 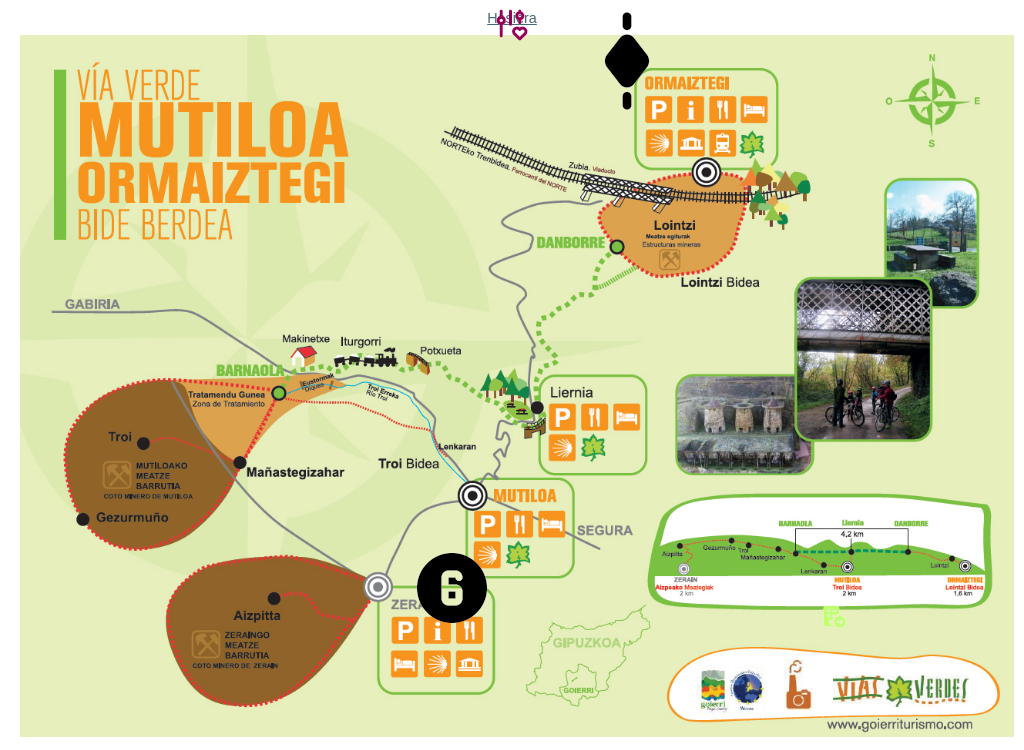 What do you see at coordinates (452, 588) in the screenshot?
I see `indicates step 6 in a numbered process` at bounding box center [452, 588].